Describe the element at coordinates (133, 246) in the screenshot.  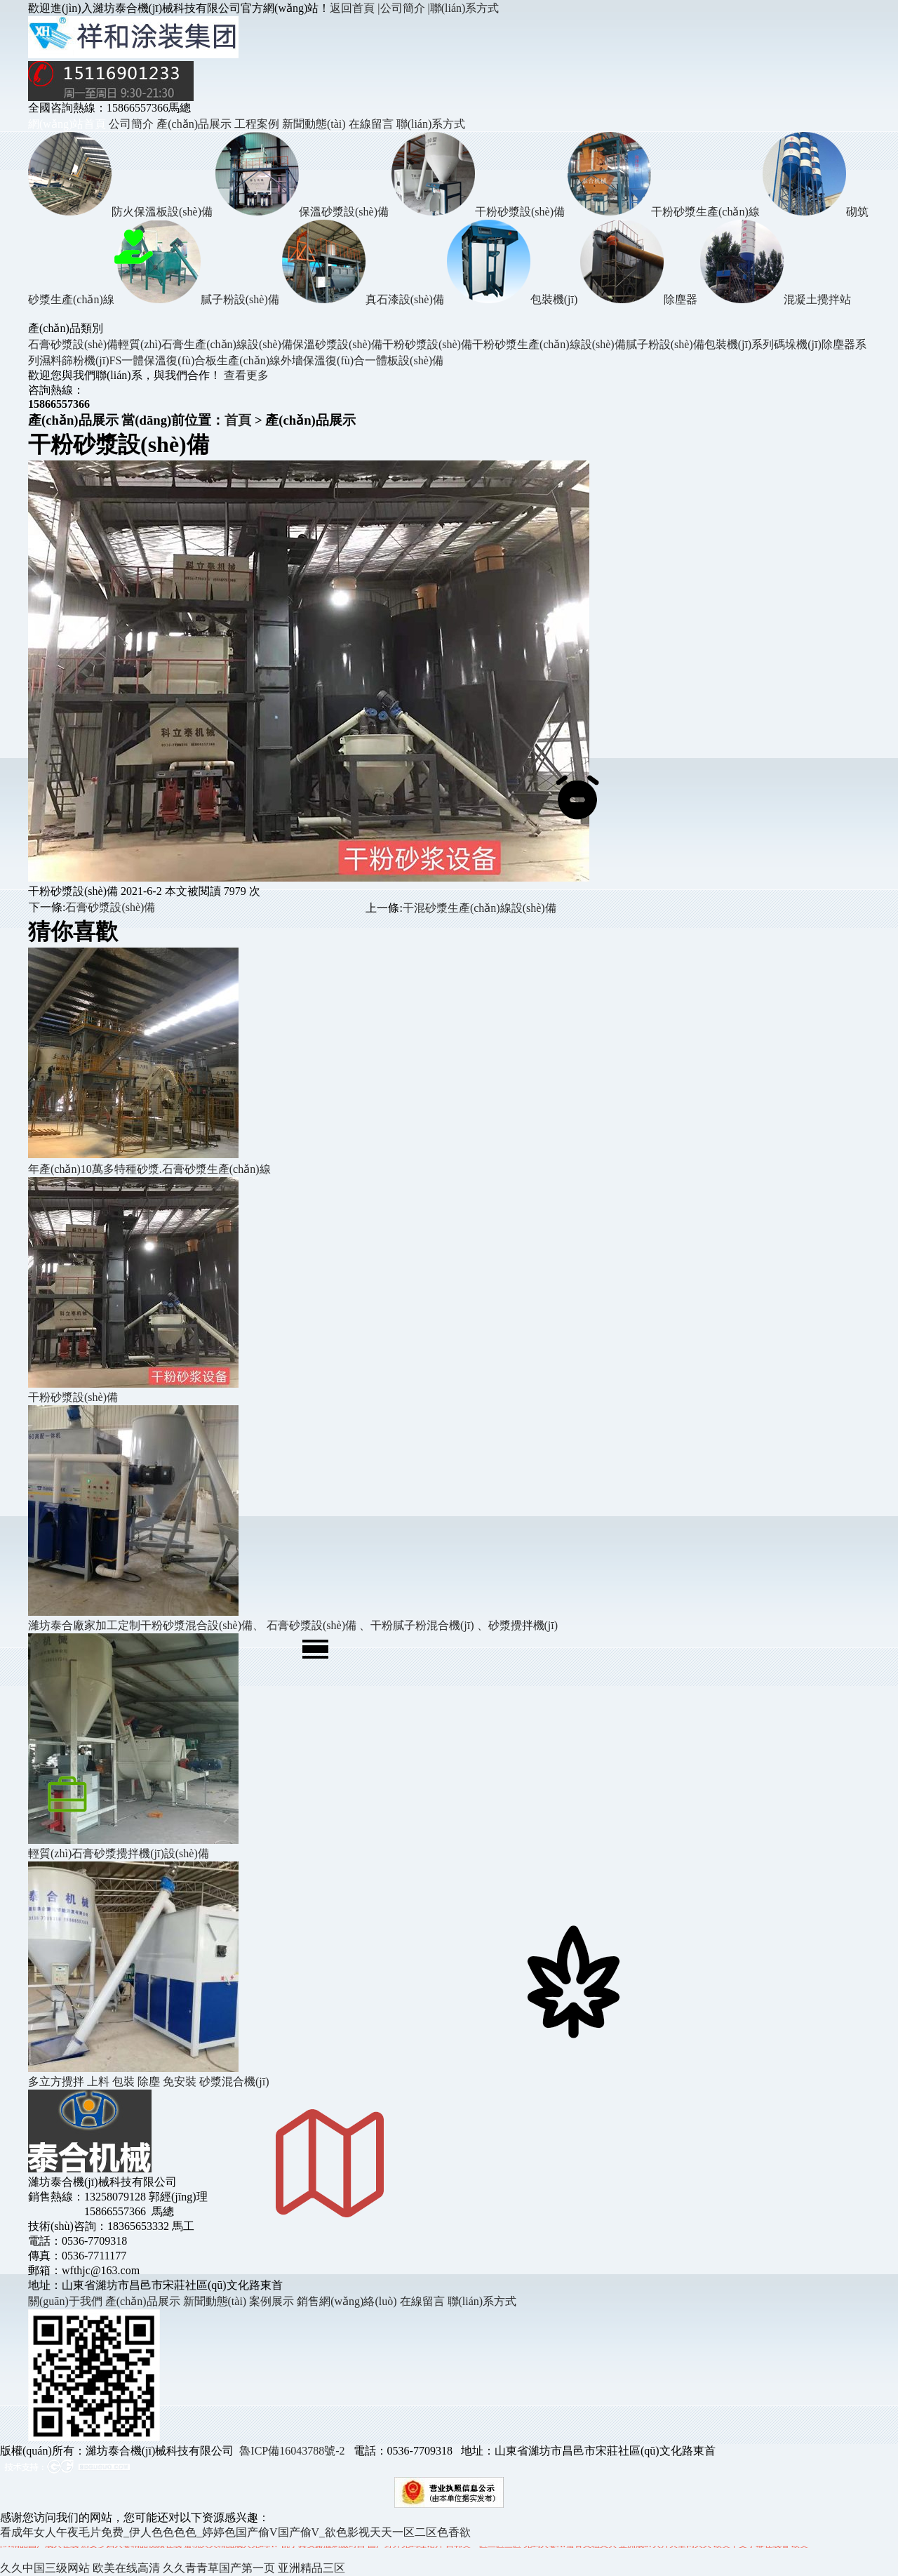
I see `access donation or charitable giving options` at that location.